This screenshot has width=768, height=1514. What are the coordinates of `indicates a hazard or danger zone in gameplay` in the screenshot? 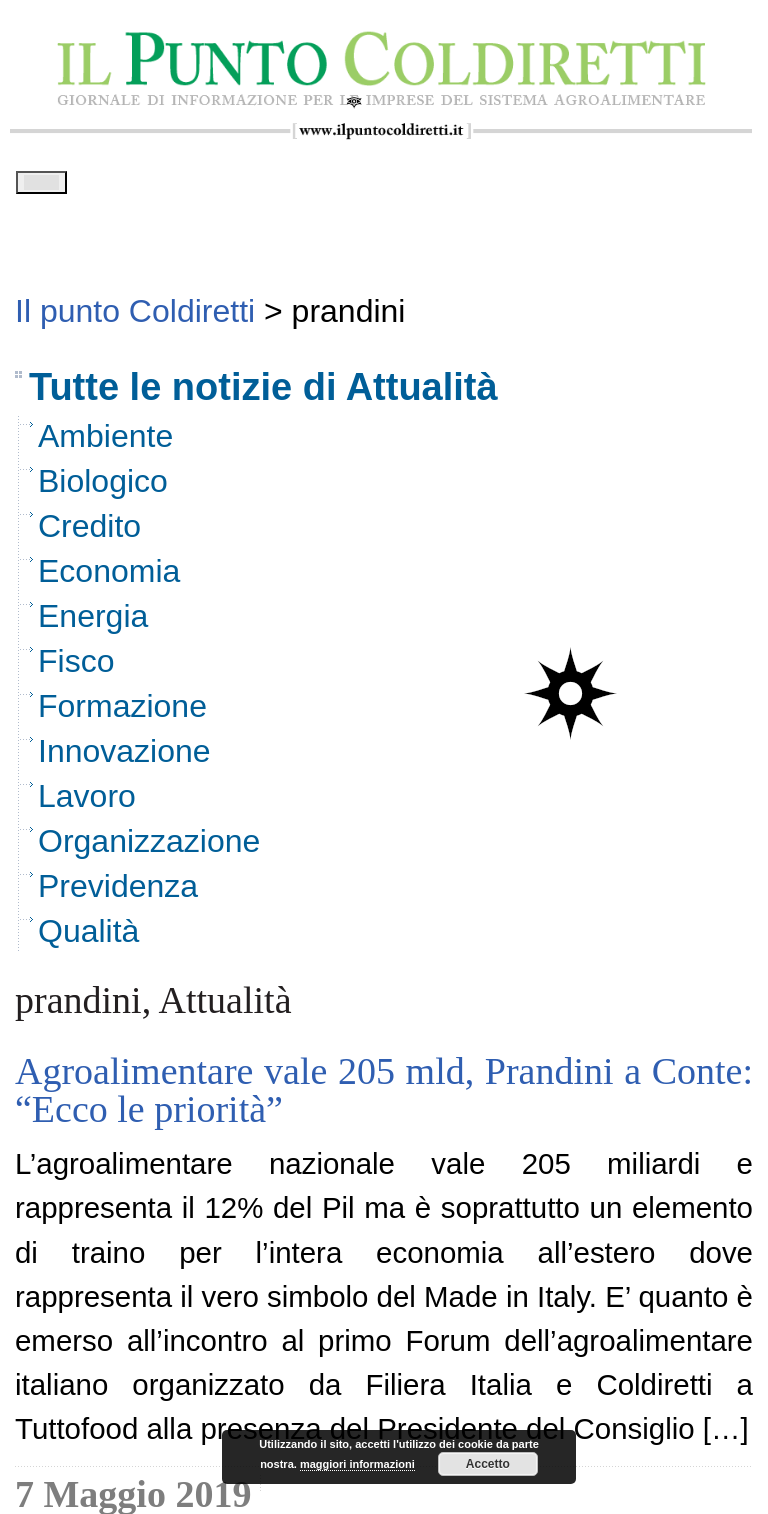 It's located at (570, 693).